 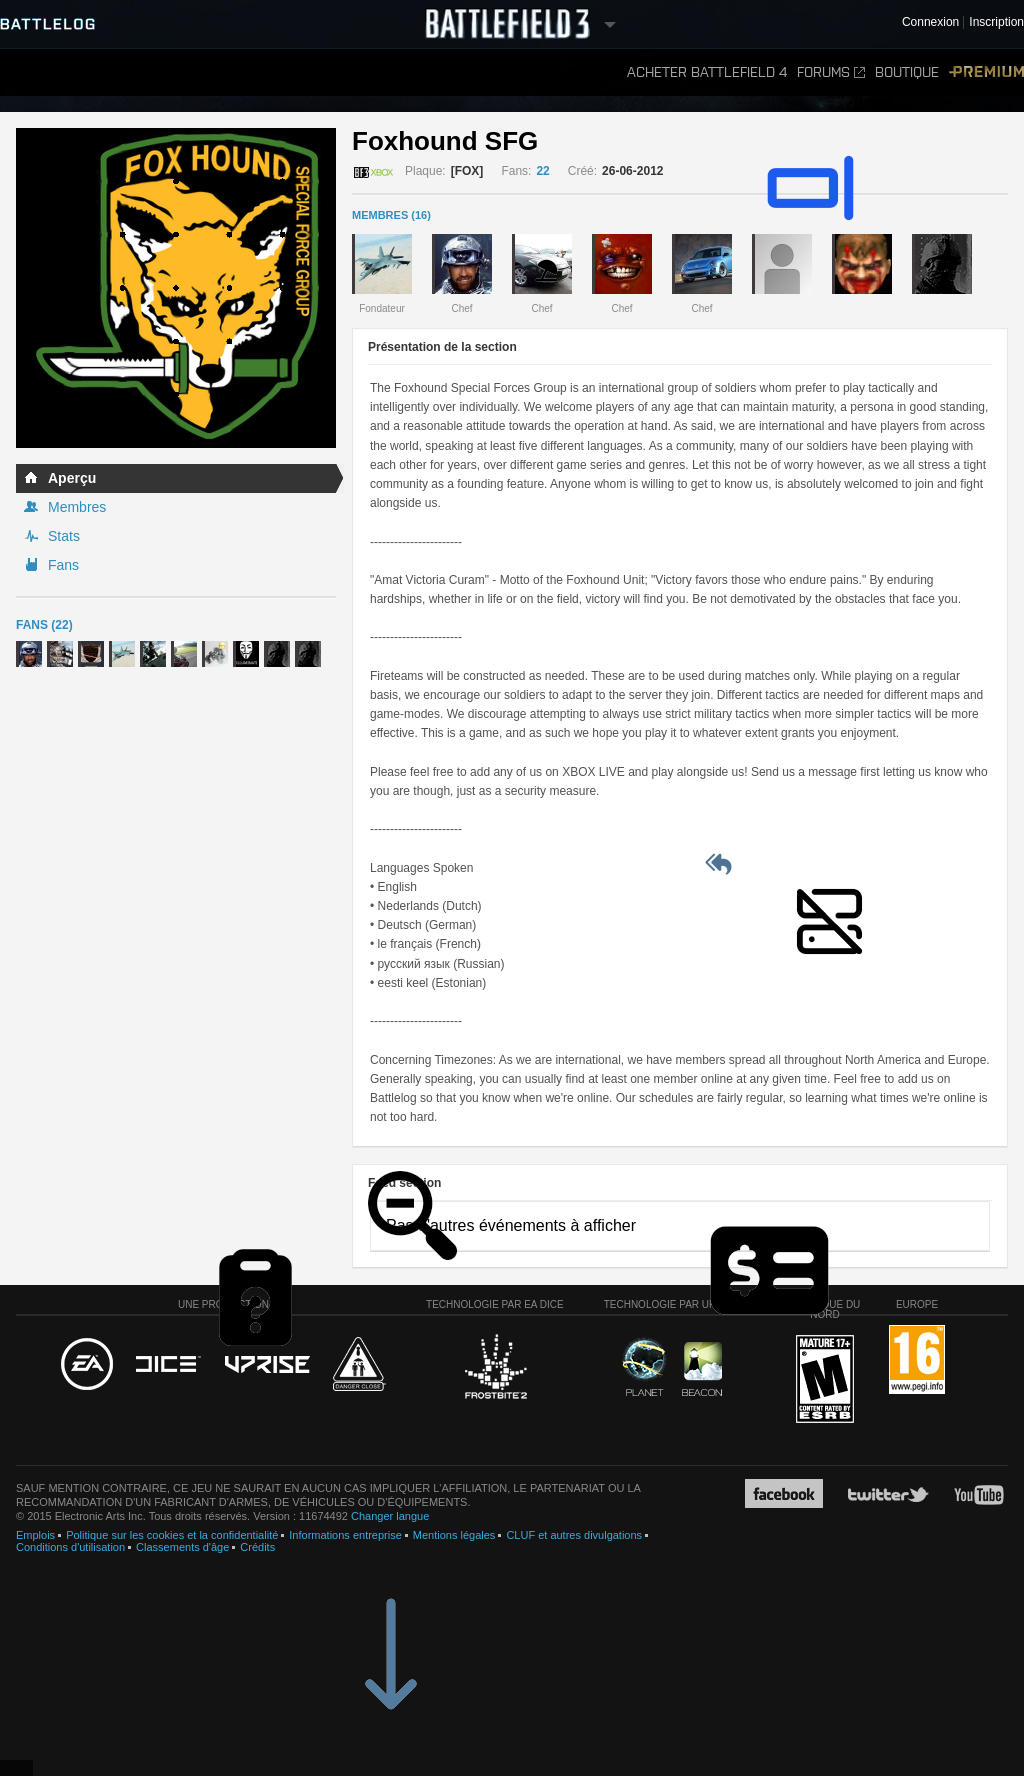 I want to click on access vacation or time-off settings, so click(x=546, y=270).